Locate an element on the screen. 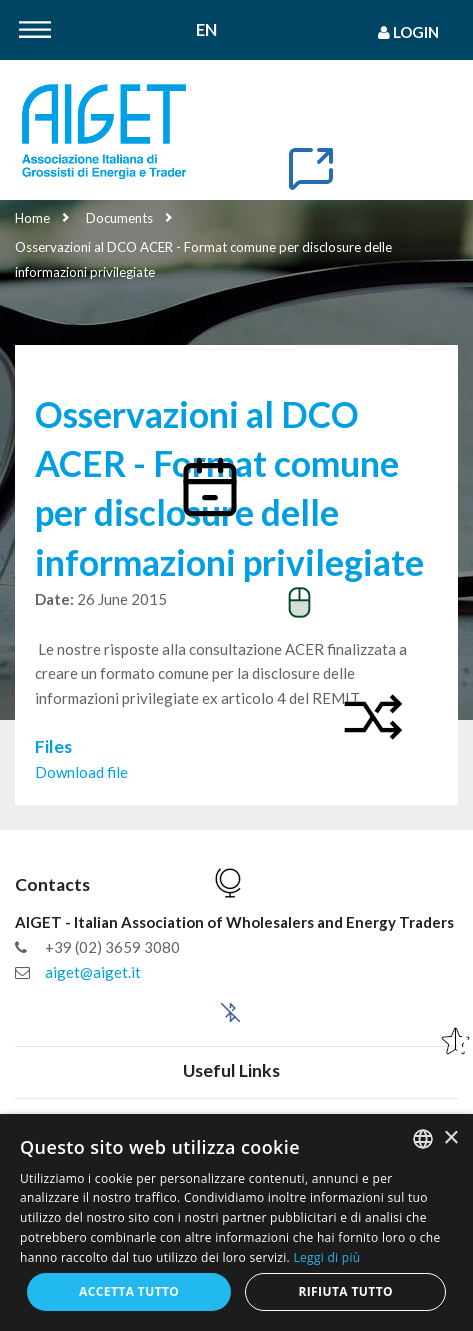  indicates a partial or half-star rating is located at coordinates (455, 1041).